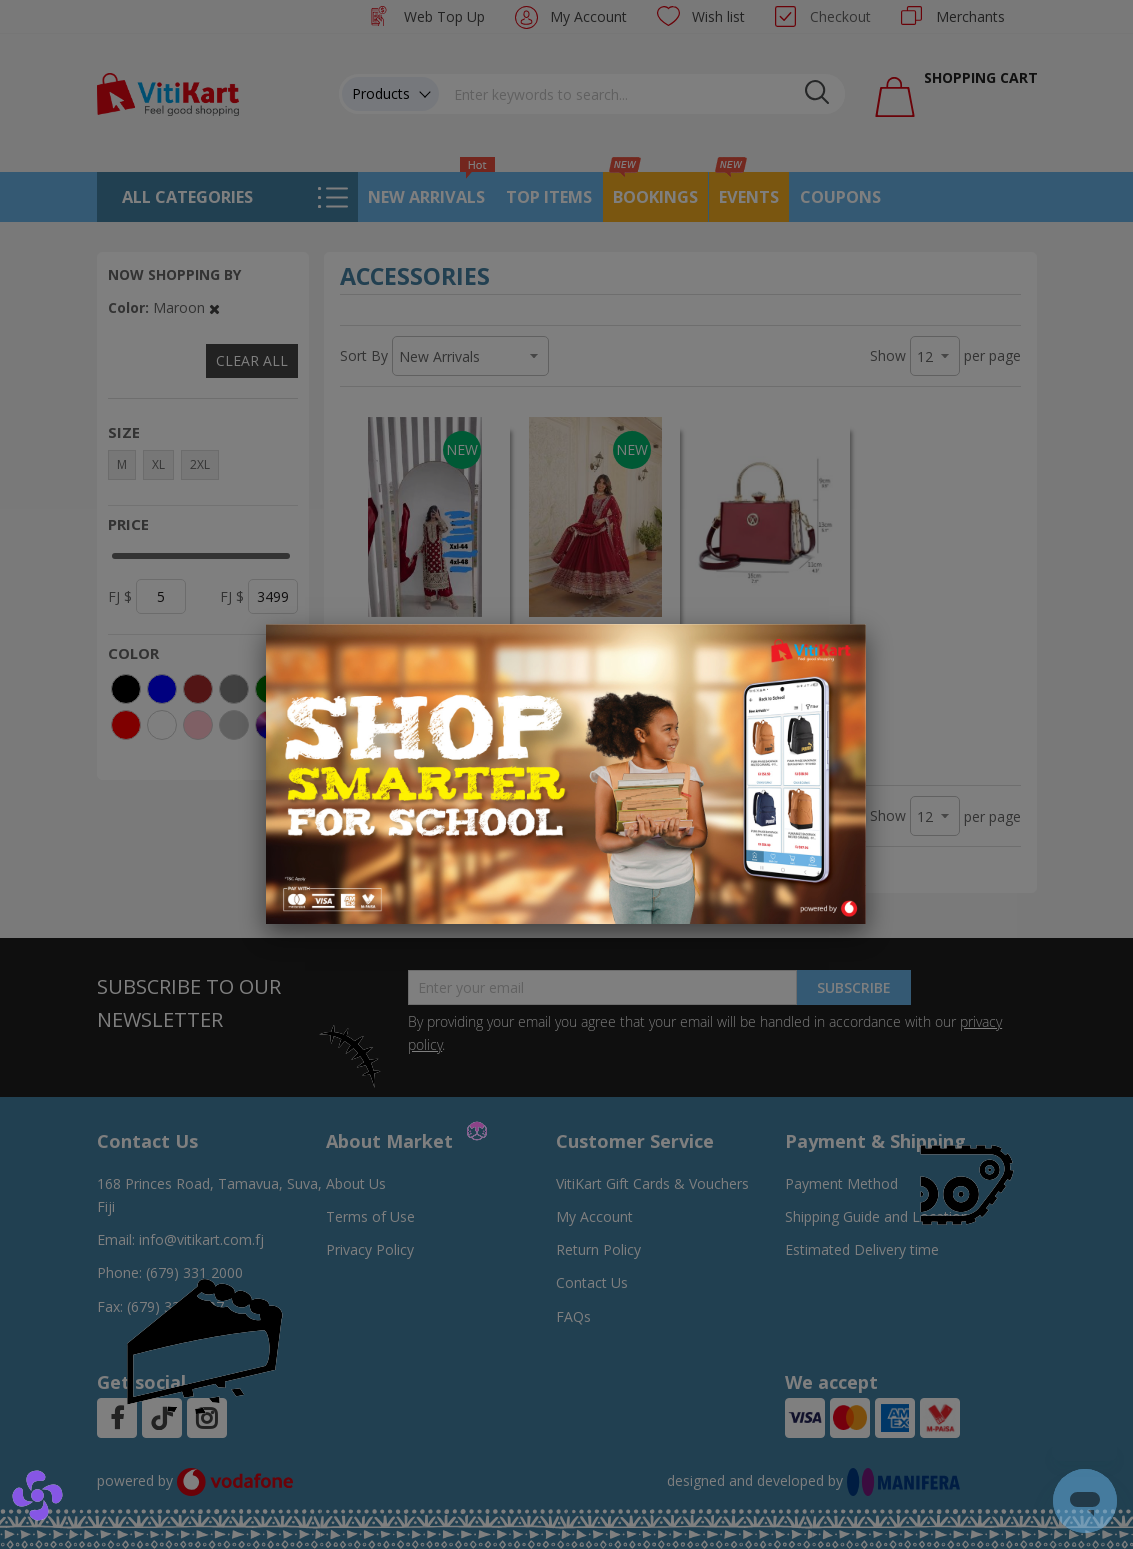  What do you see at coordinates (205, 1338) in the screenshot?
I see `view a portion of data in a chart` at bounding box center [205, 1338].